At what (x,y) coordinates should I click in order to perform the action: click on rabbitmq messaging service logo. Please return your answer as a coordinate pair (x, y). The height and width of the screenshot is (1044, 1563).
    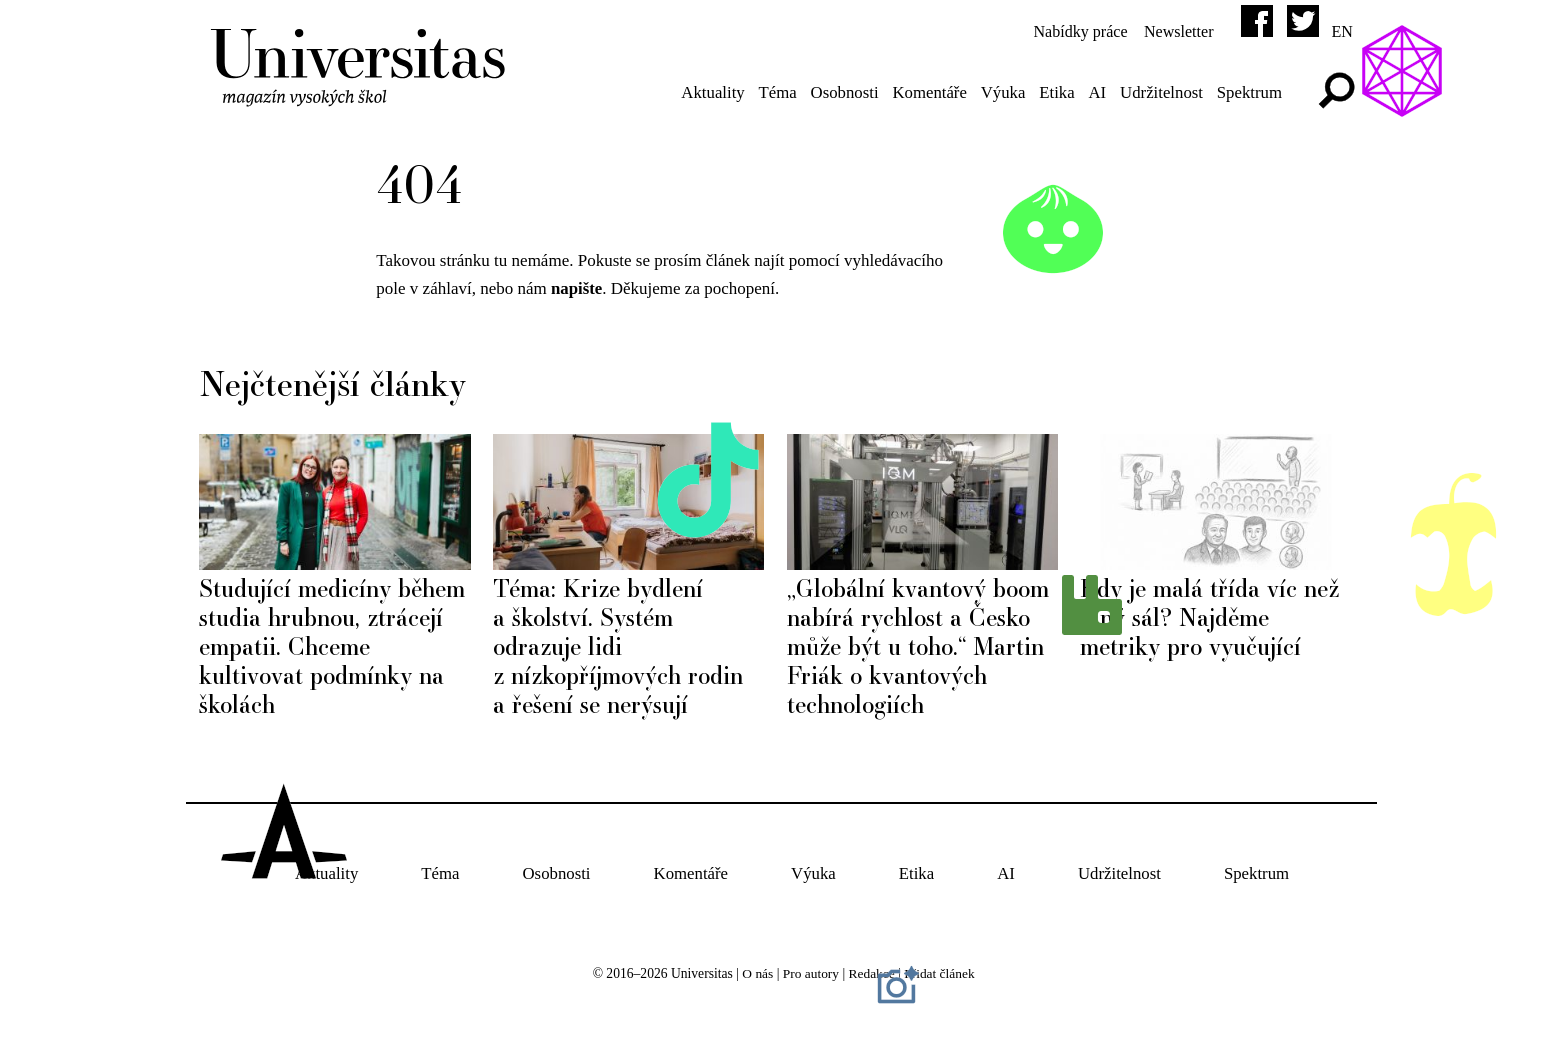
    Looking at the image, I should click on (1092, 605).